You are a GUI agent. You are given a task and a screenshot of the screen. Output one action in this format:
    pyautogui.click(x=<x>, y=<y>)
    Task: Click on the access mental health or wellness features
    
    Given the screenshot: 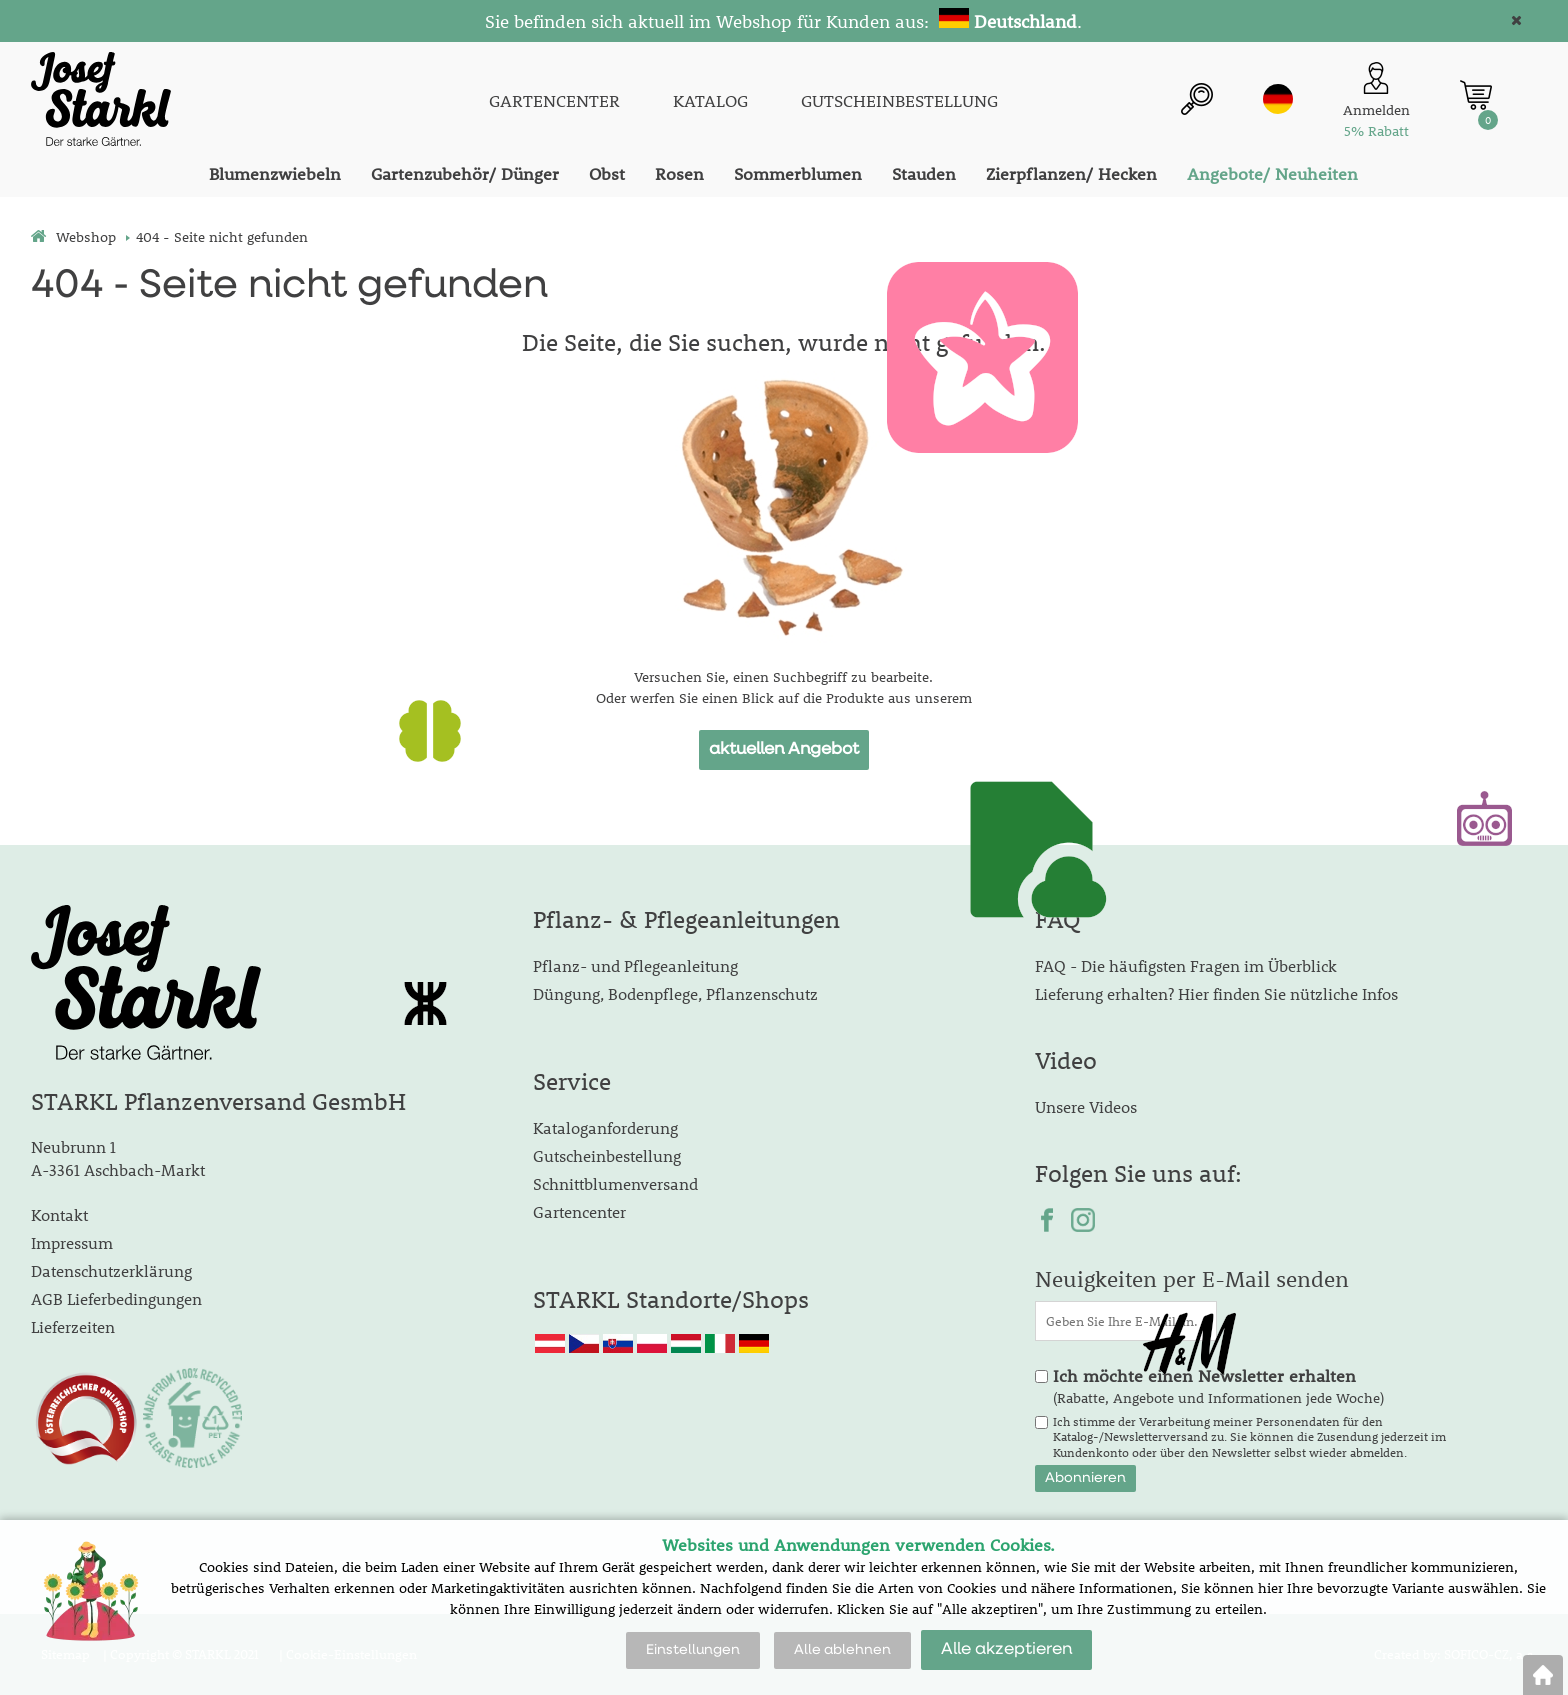 What is the action you would take?
    pyautogui.click(x=430, y=731)
    